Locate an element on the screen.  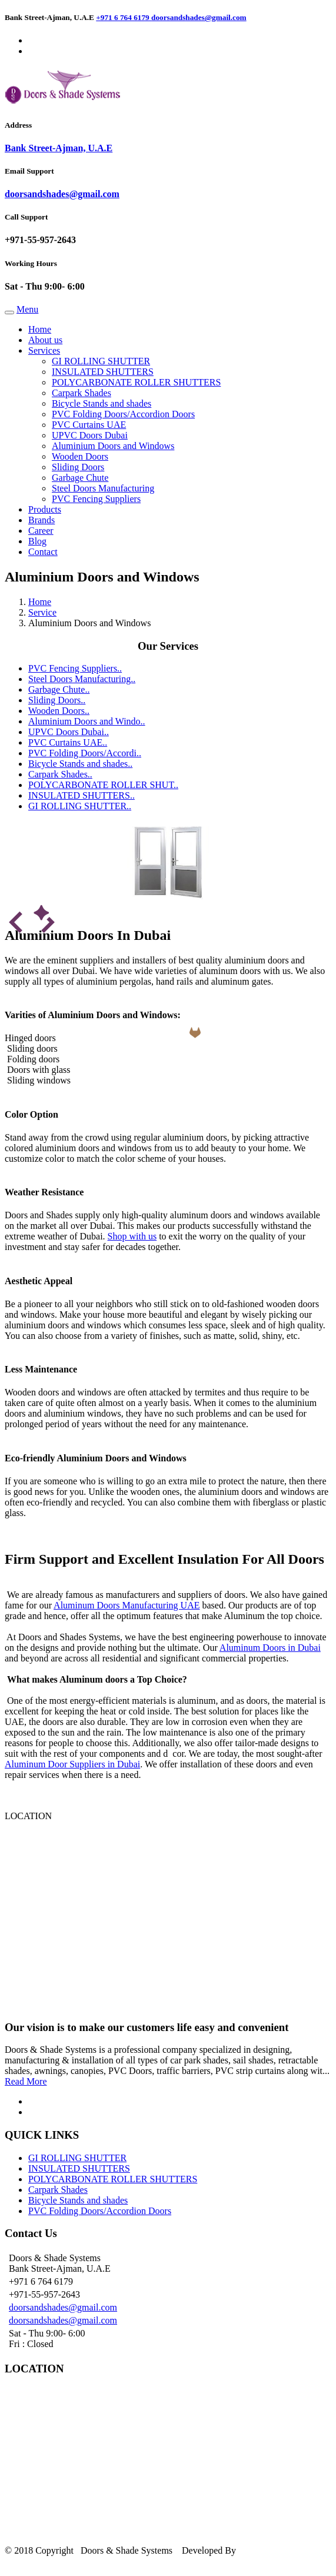
open GitLab repository is located at coordinates (195, 1032).